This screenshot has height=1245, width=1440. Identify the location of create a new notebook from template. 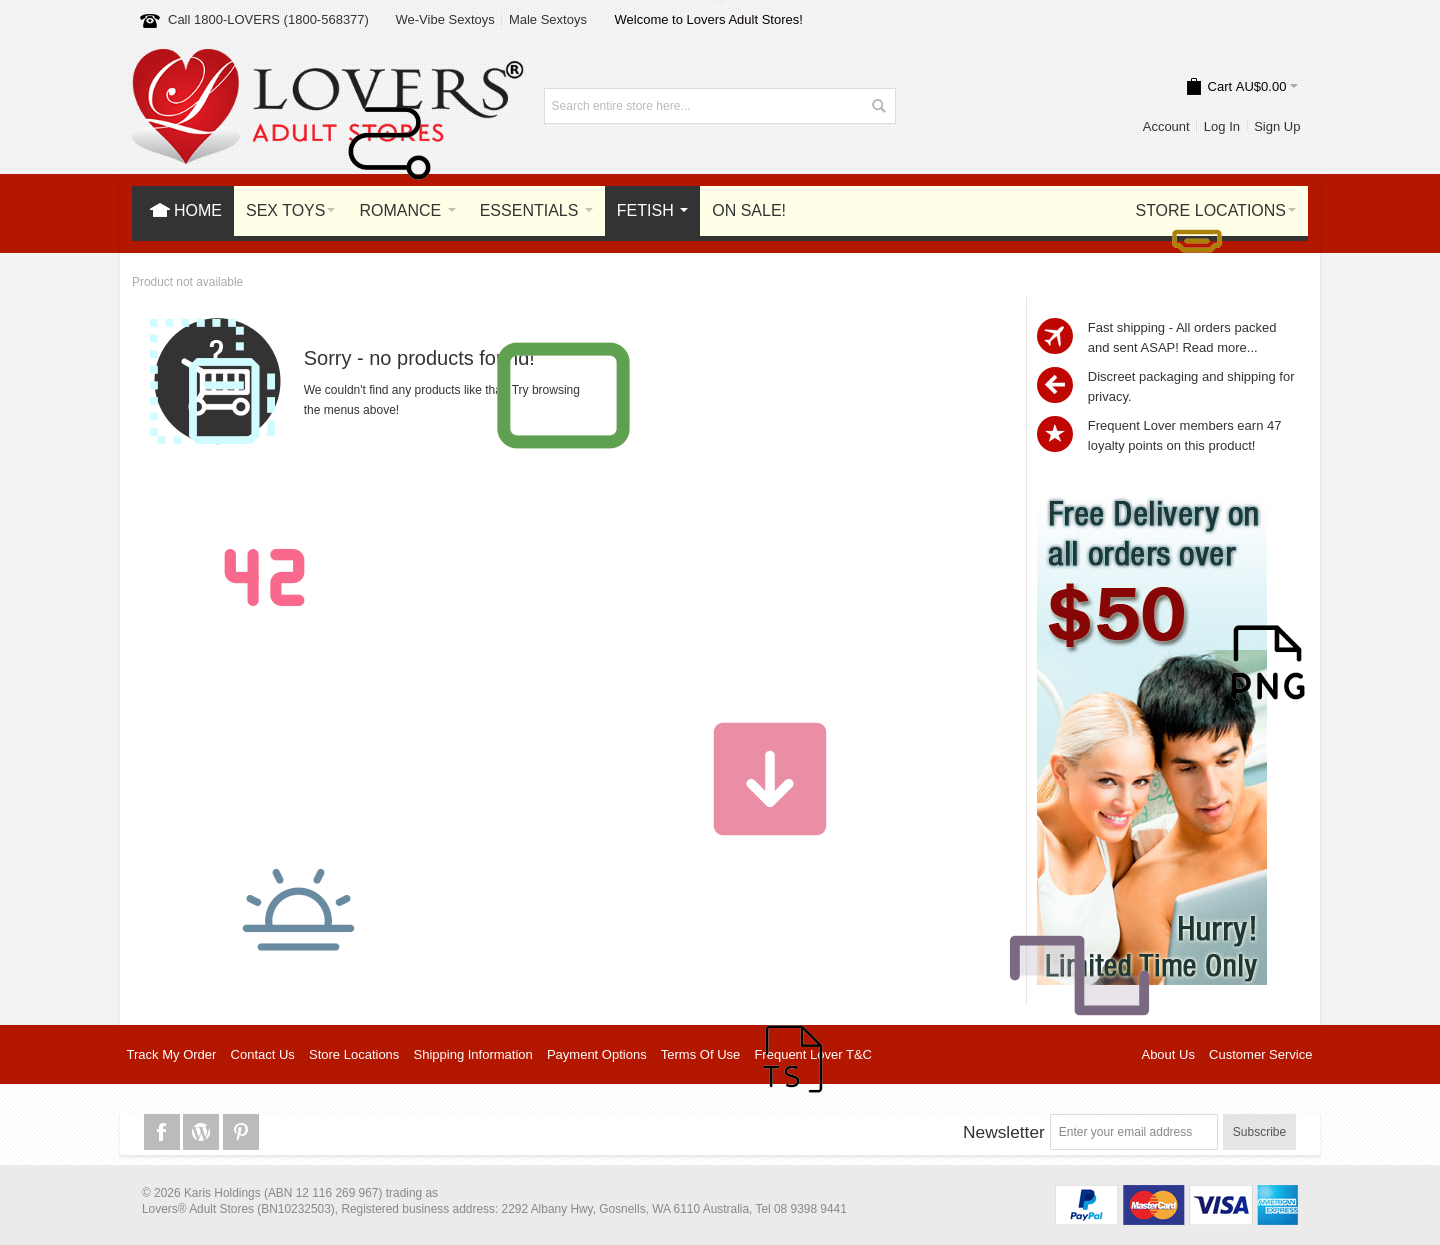
(212, 381).